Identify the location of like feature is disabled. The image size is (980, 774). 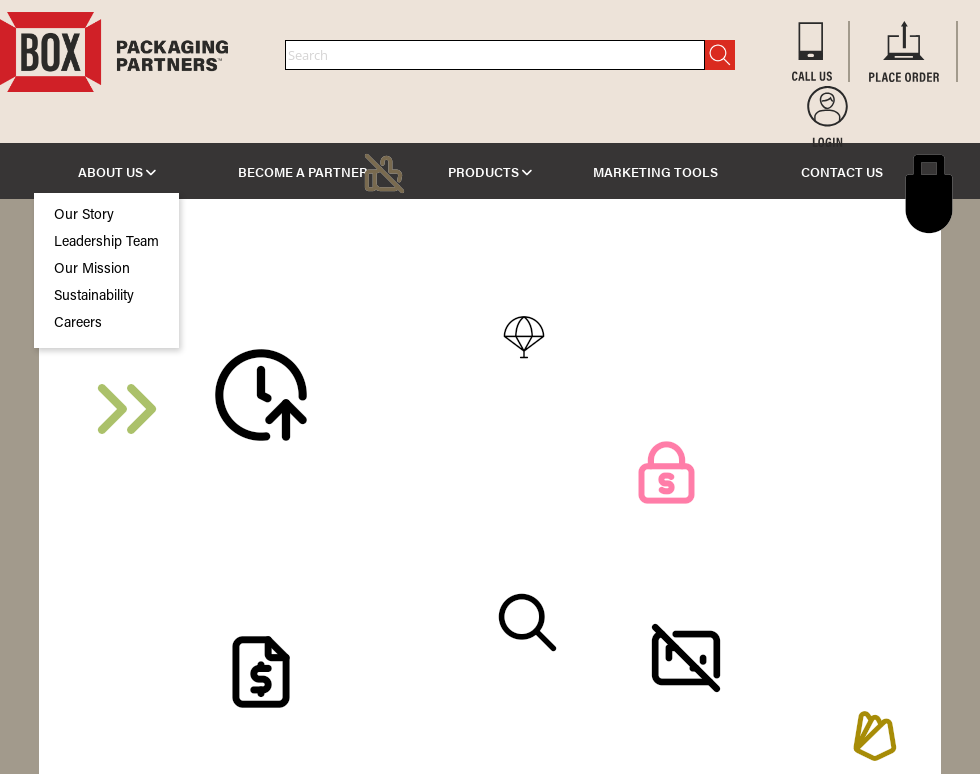
(384, 173).